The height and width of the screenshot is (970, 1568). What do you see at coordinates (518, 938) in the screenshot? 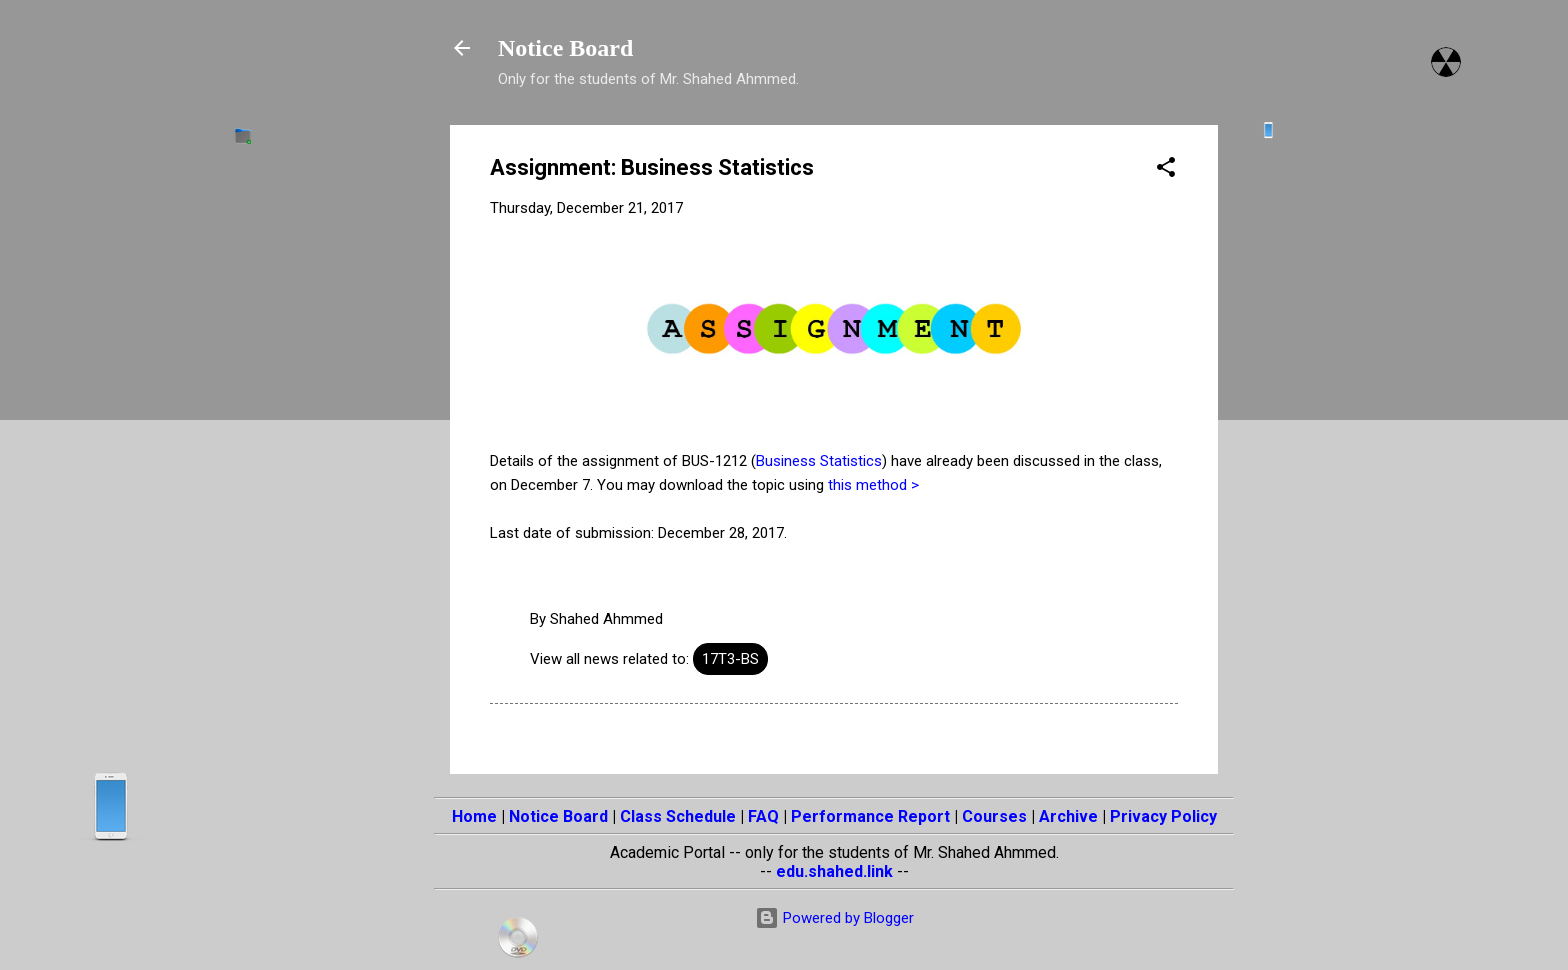
I see `access DVD drive or optical disc contents` at bounding box center [518, 938].